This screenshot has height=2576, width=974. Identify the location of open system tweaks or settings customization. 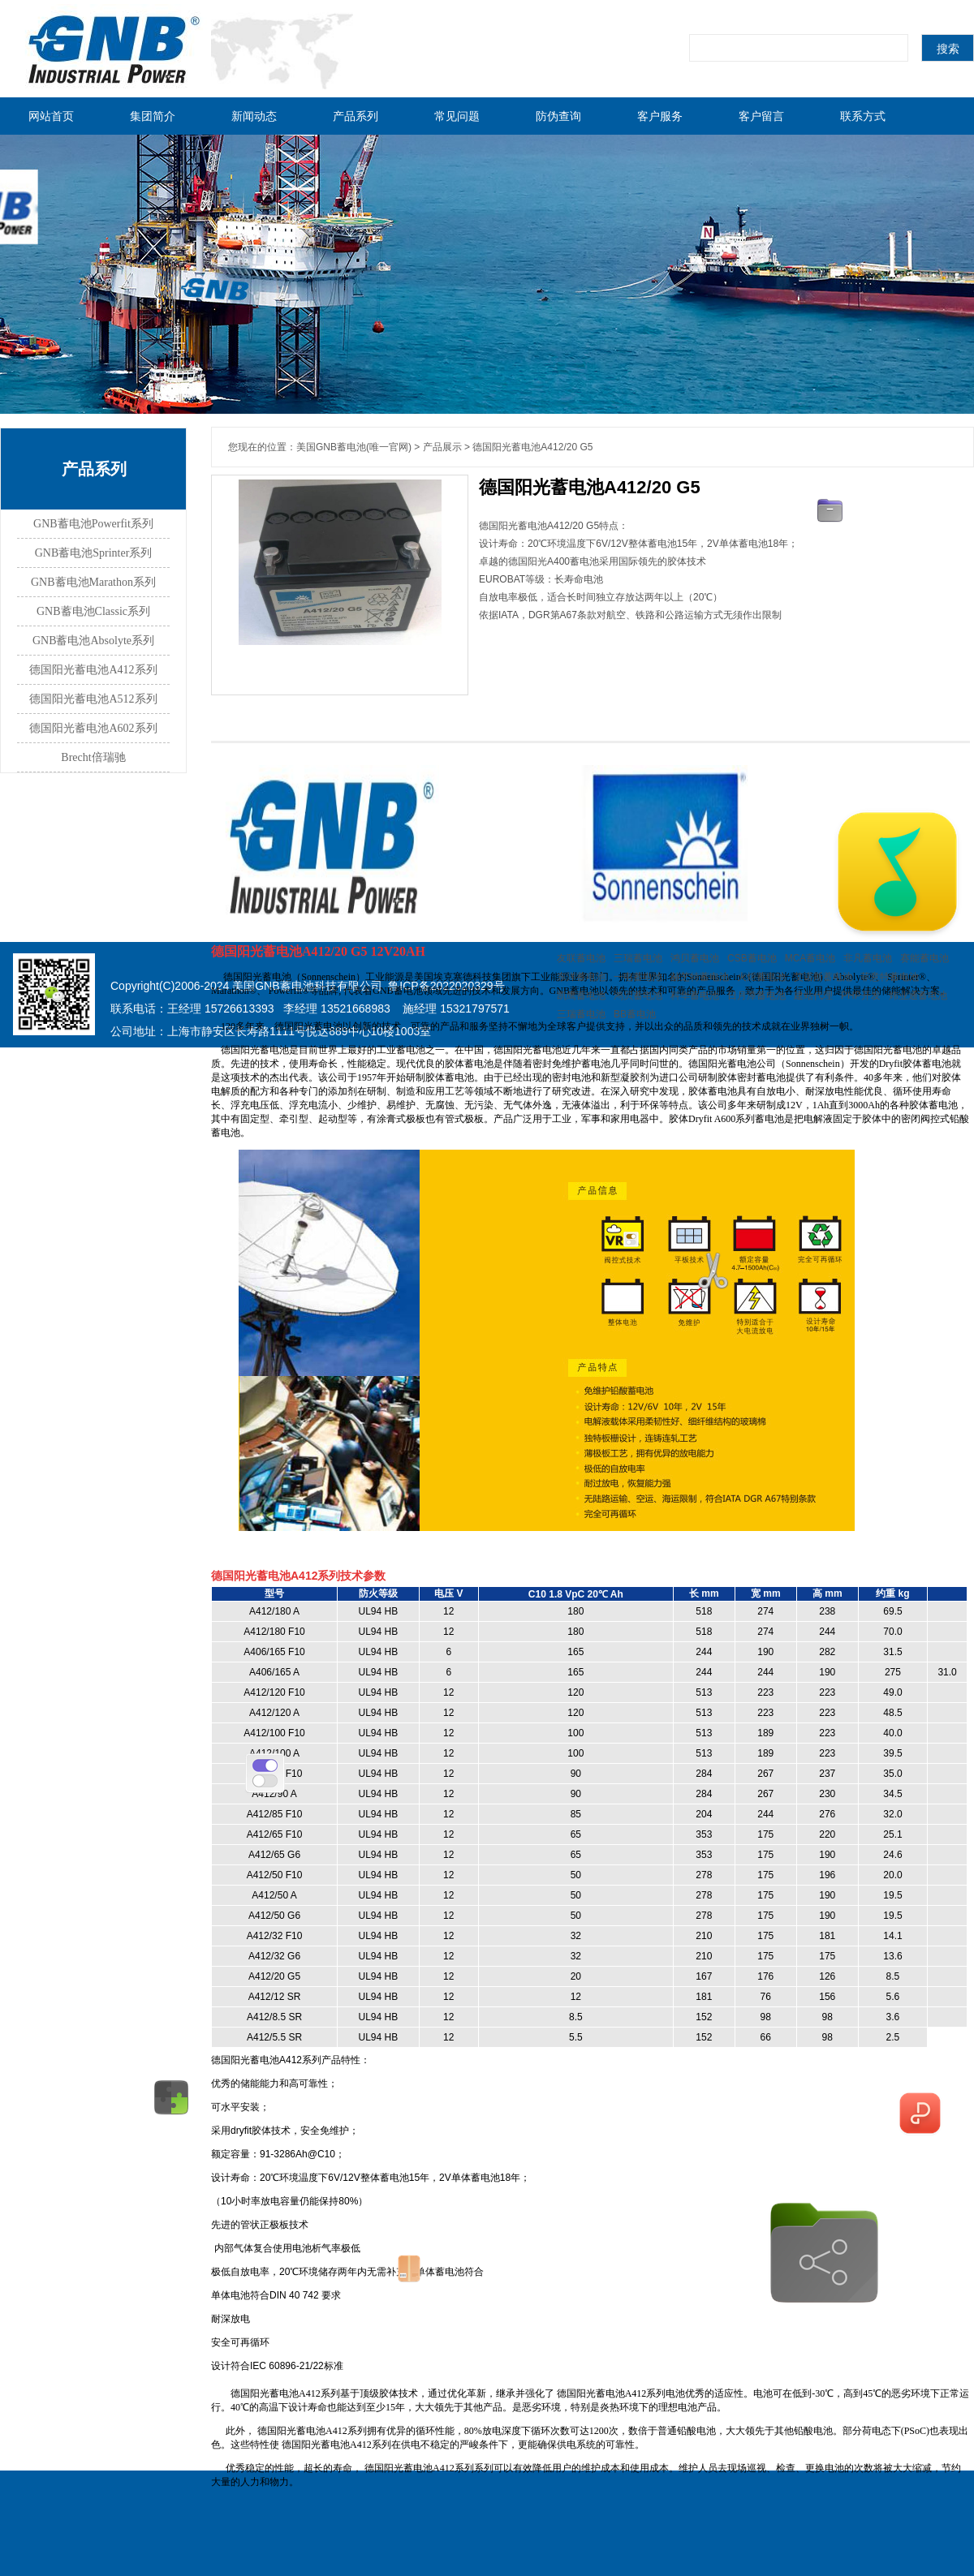
(631, 1239).